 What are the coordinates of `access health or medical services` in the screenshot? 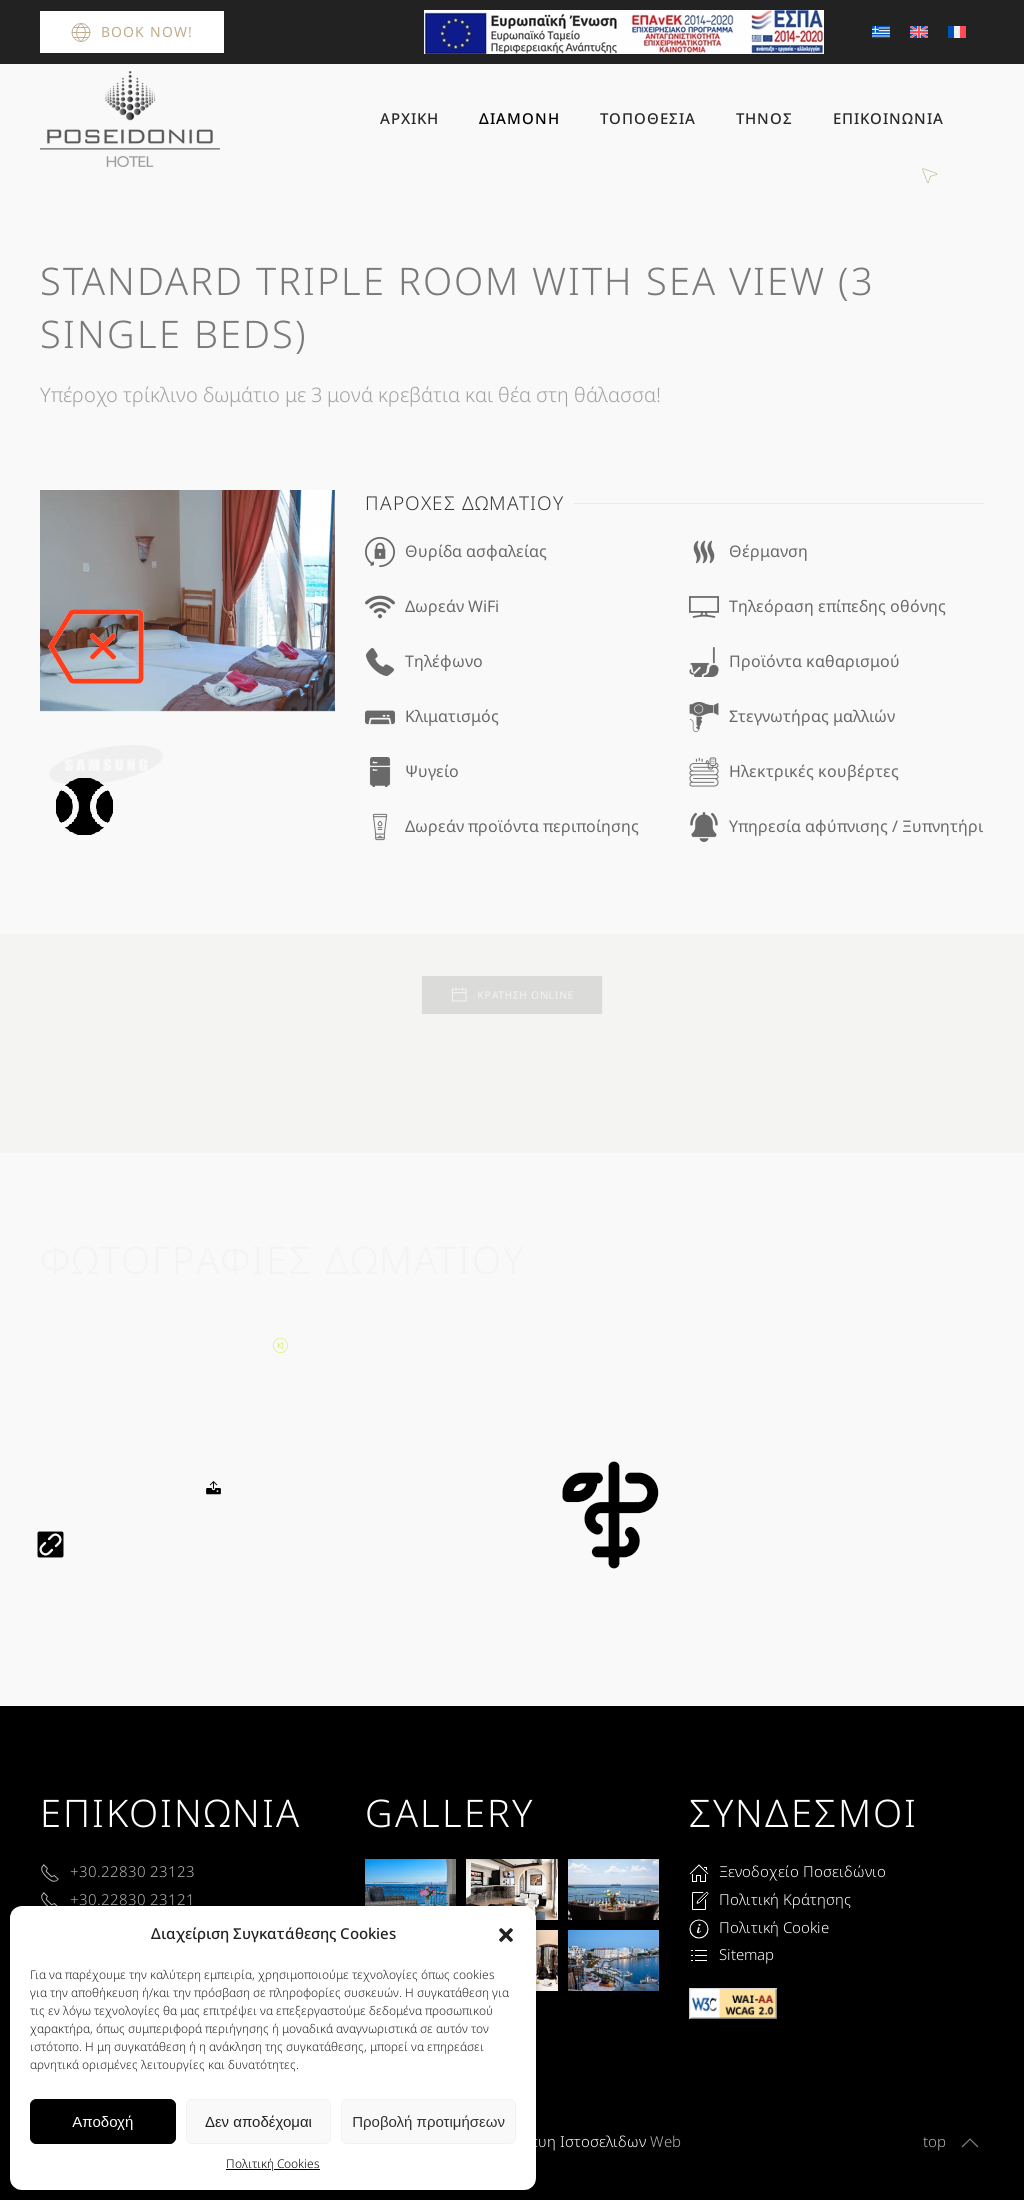 It's located at (614, 1515).